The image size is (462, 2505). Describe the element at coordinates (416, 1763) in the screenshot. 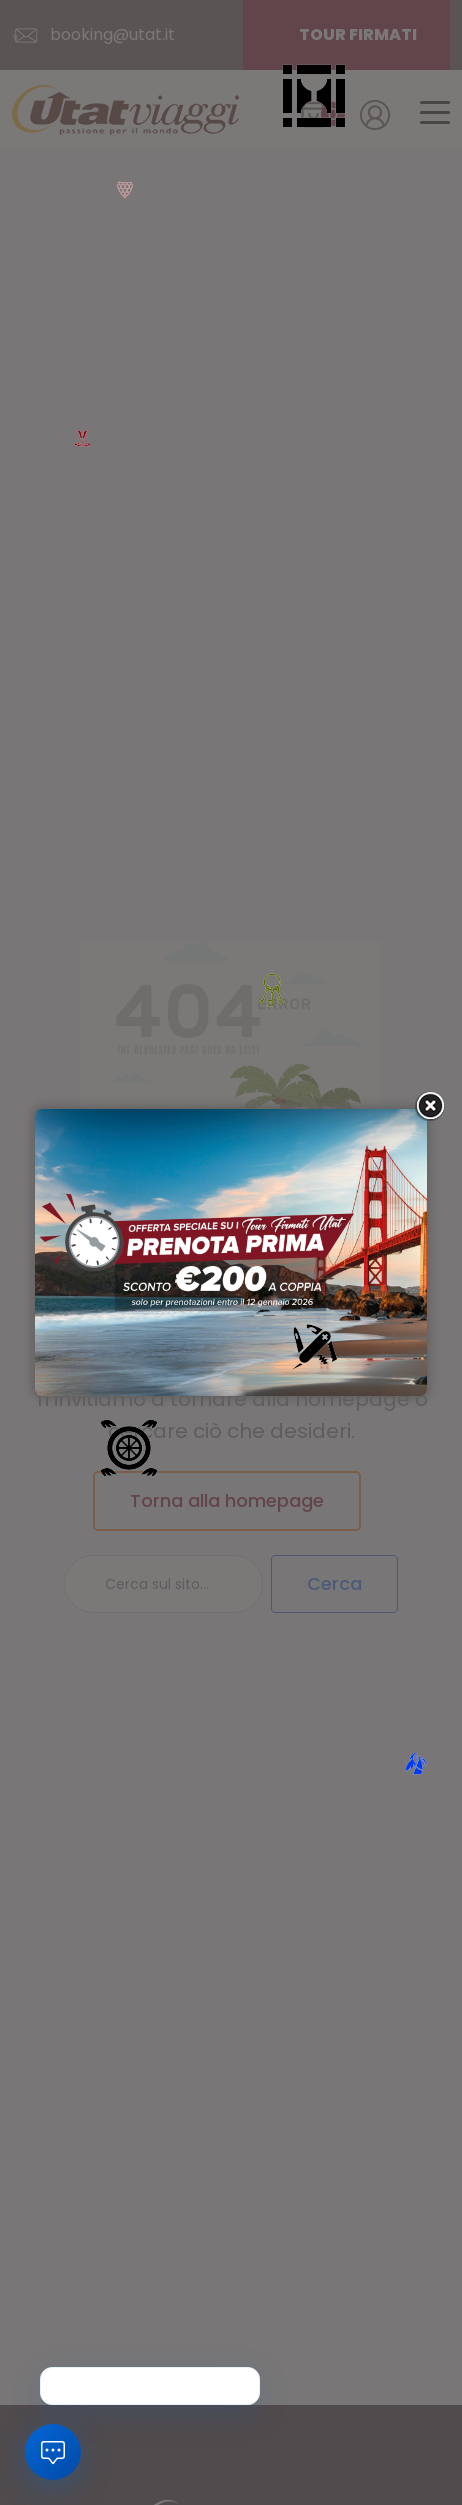

I see `select a ranger or mounted character class` at that location.